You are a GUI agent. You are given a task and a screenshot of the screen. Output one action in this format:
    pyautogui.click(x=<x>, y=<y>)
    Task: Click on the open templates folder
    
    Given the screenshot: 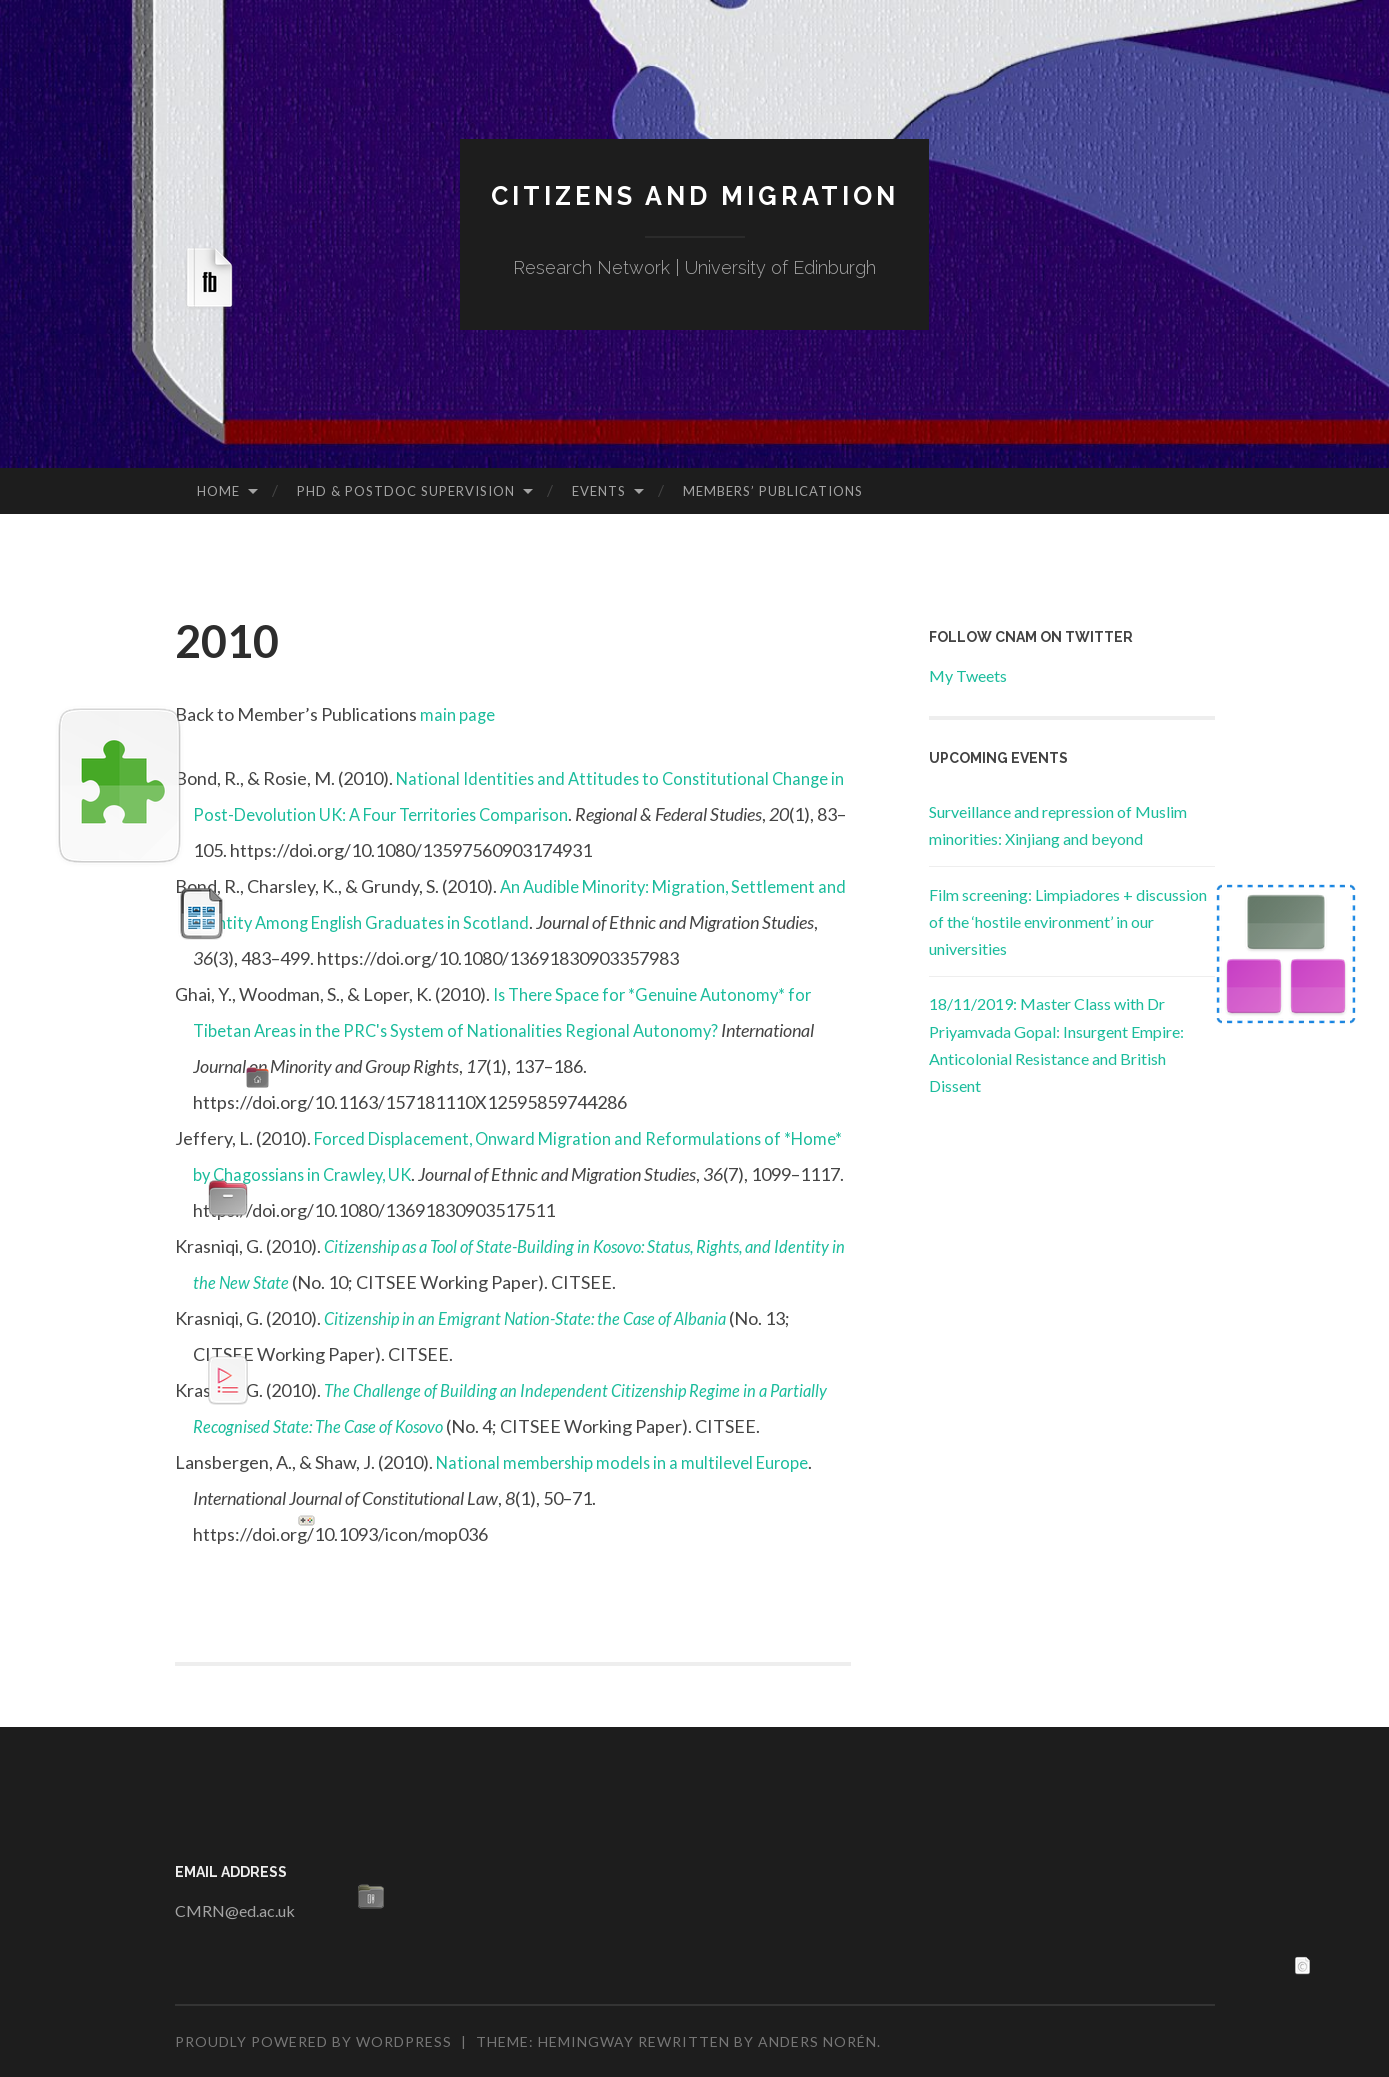 What is the action you would take?
    pyautogui.click(x=371, y=1896)
    